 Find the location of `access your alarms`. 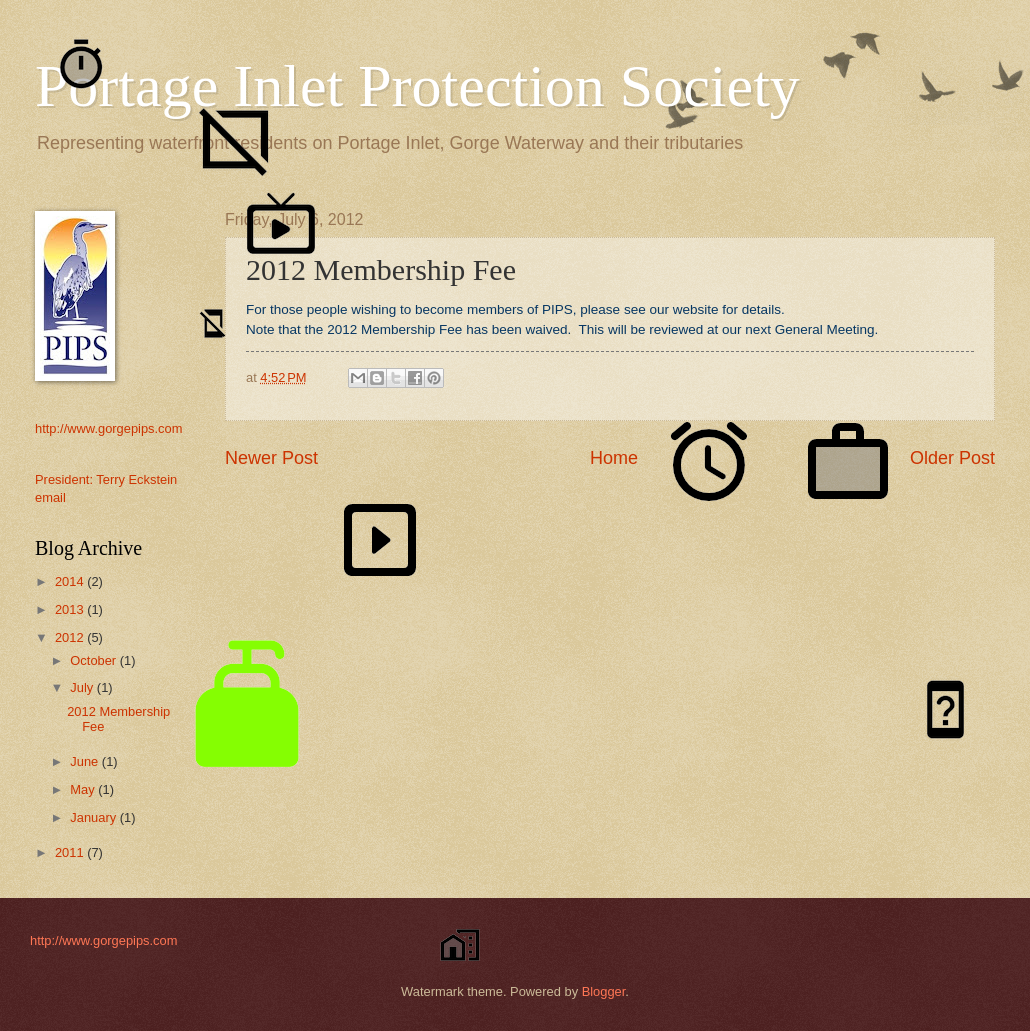

access your alarms is located at coordinates (709, 461).